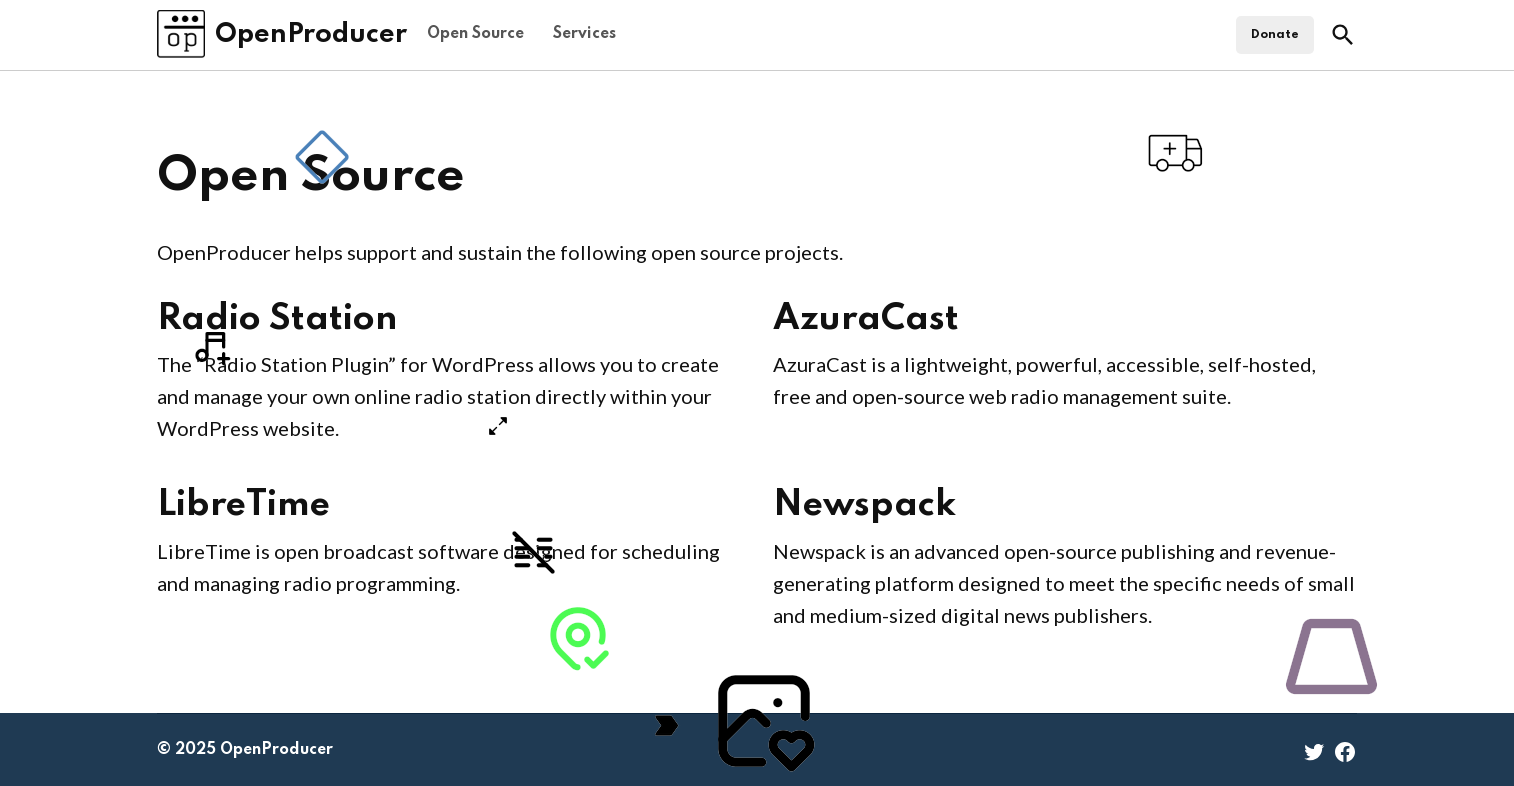  What do you see at coordinates (1331, 656) in the screenshot?
I see `apply vertical skew transformation to selected object` at bounding box center [1331, 656].